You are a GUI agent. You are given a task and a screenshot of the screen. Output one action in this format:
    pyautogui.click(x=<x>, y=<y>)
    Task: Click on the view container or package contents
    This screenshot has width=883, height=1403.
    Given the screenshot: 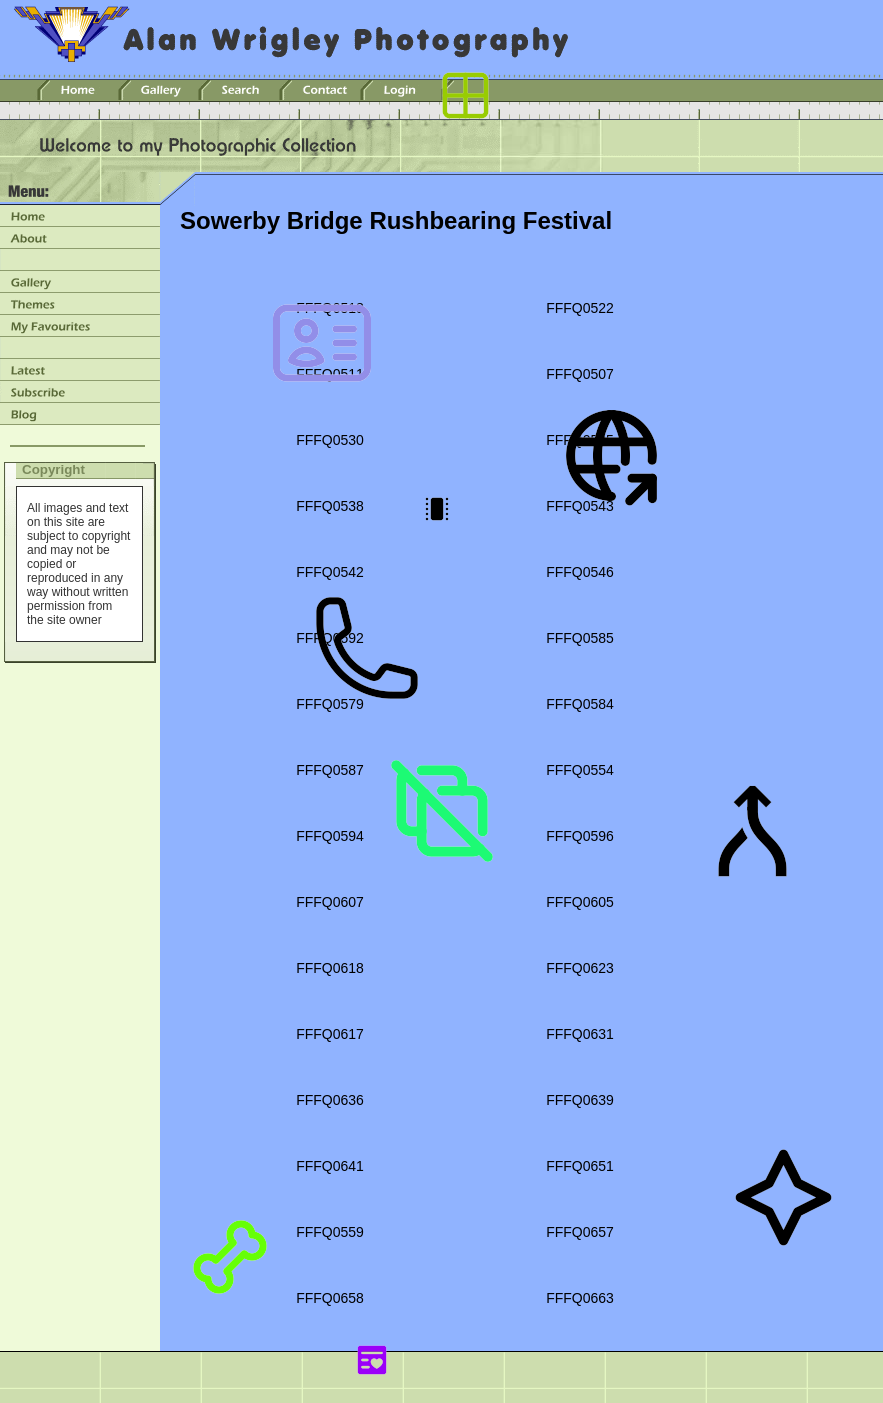 What is the action you would take?
    pyautogui.click(x=437, y=509)
    